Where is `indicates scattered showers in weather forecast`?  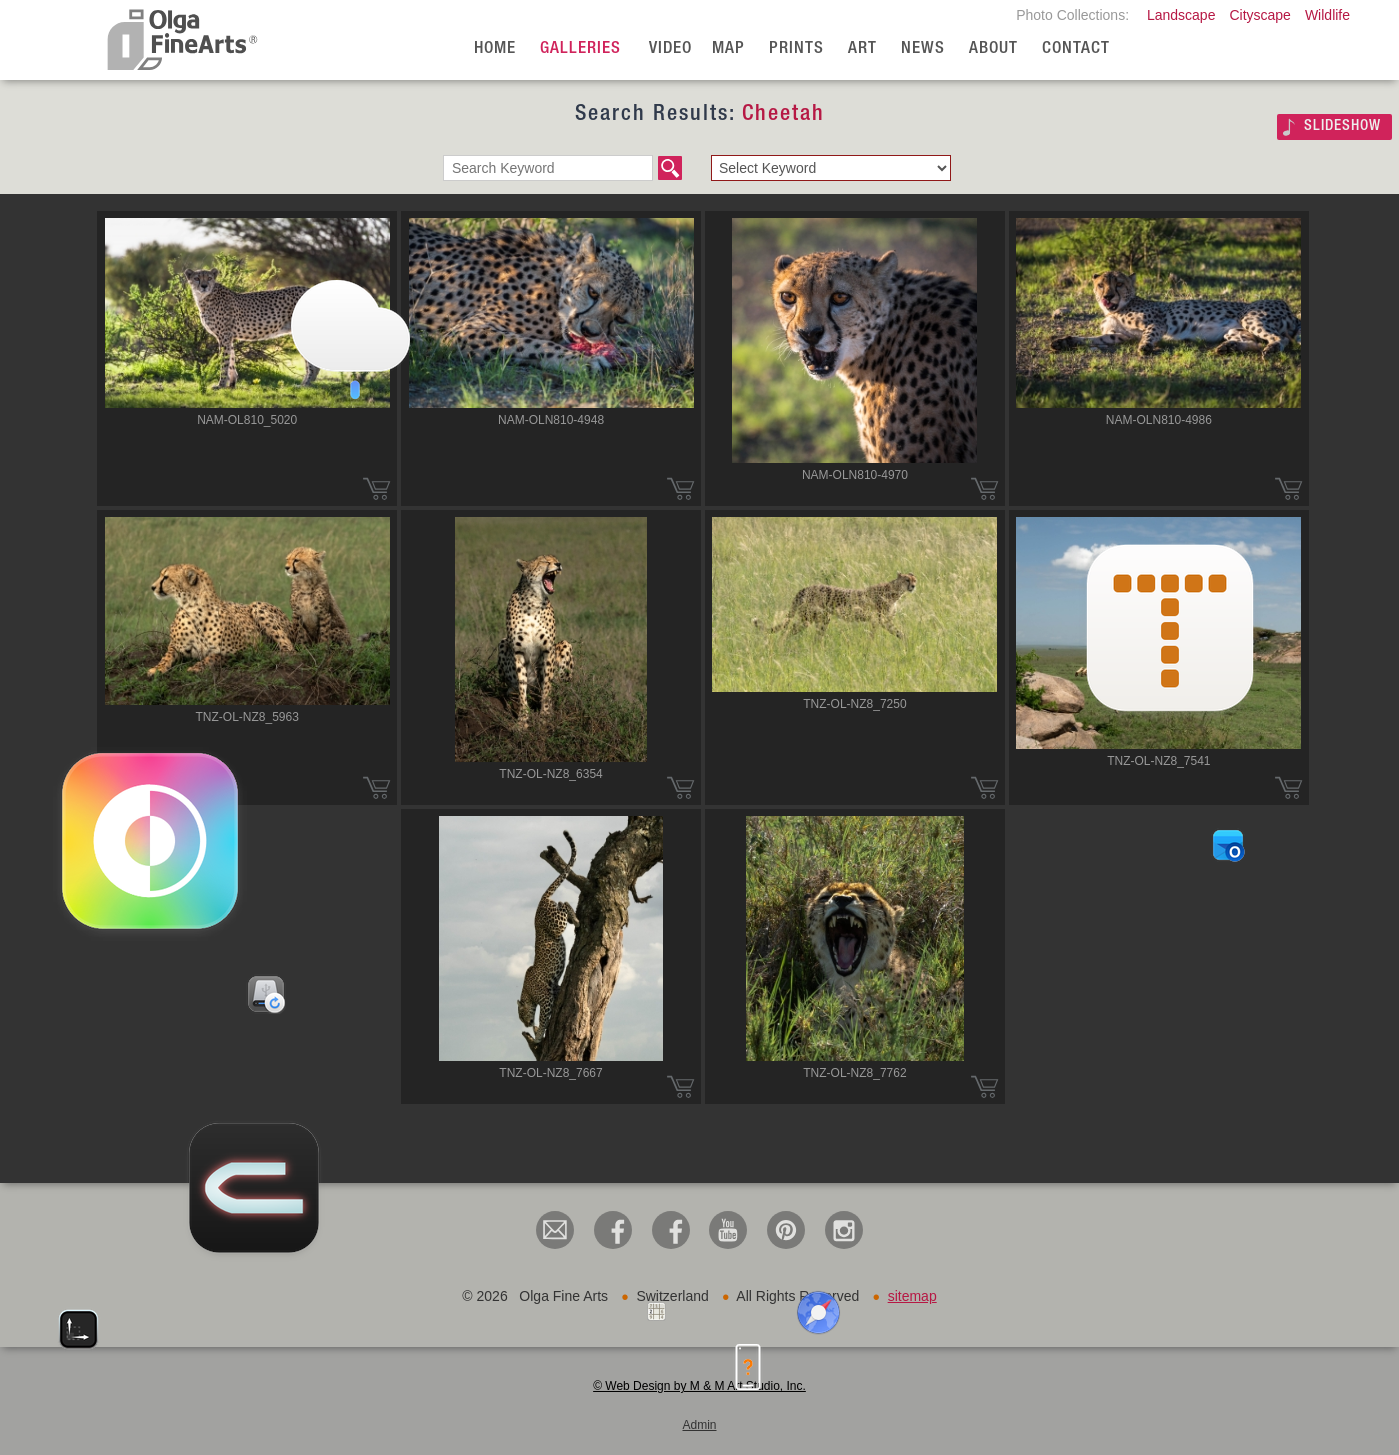
indicates scattered showers in weather forecast is located at coordinates (350, 339).